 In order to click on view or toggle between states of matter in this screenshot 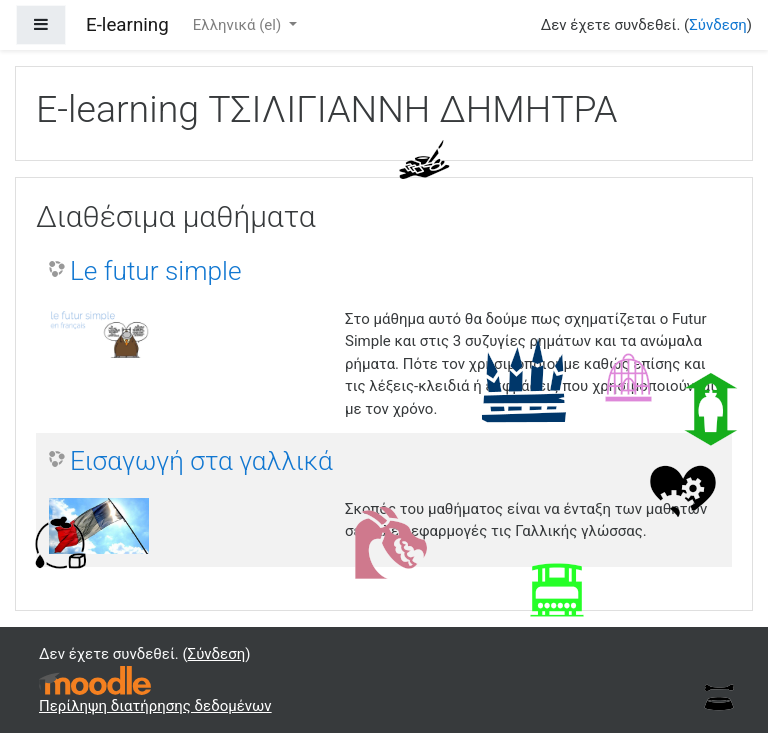, I will do `click(60, 544)`.